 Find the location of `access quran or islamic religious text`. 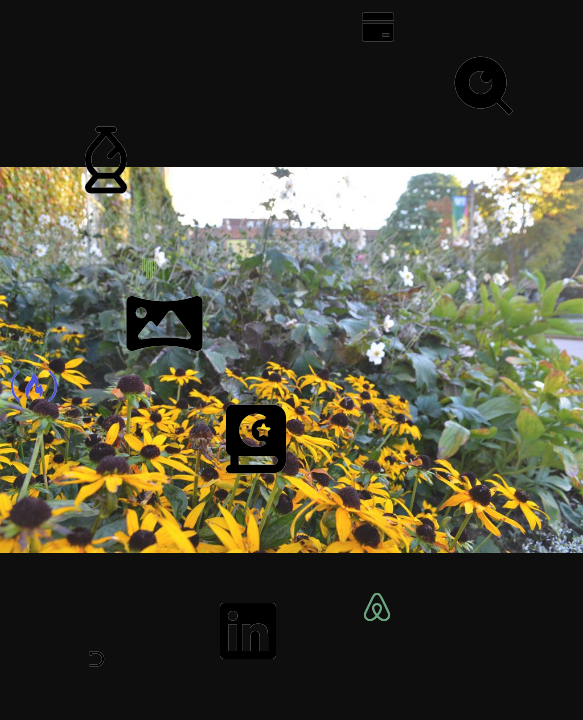

access quran or islamic religious text is located at coordinates (256, 439).